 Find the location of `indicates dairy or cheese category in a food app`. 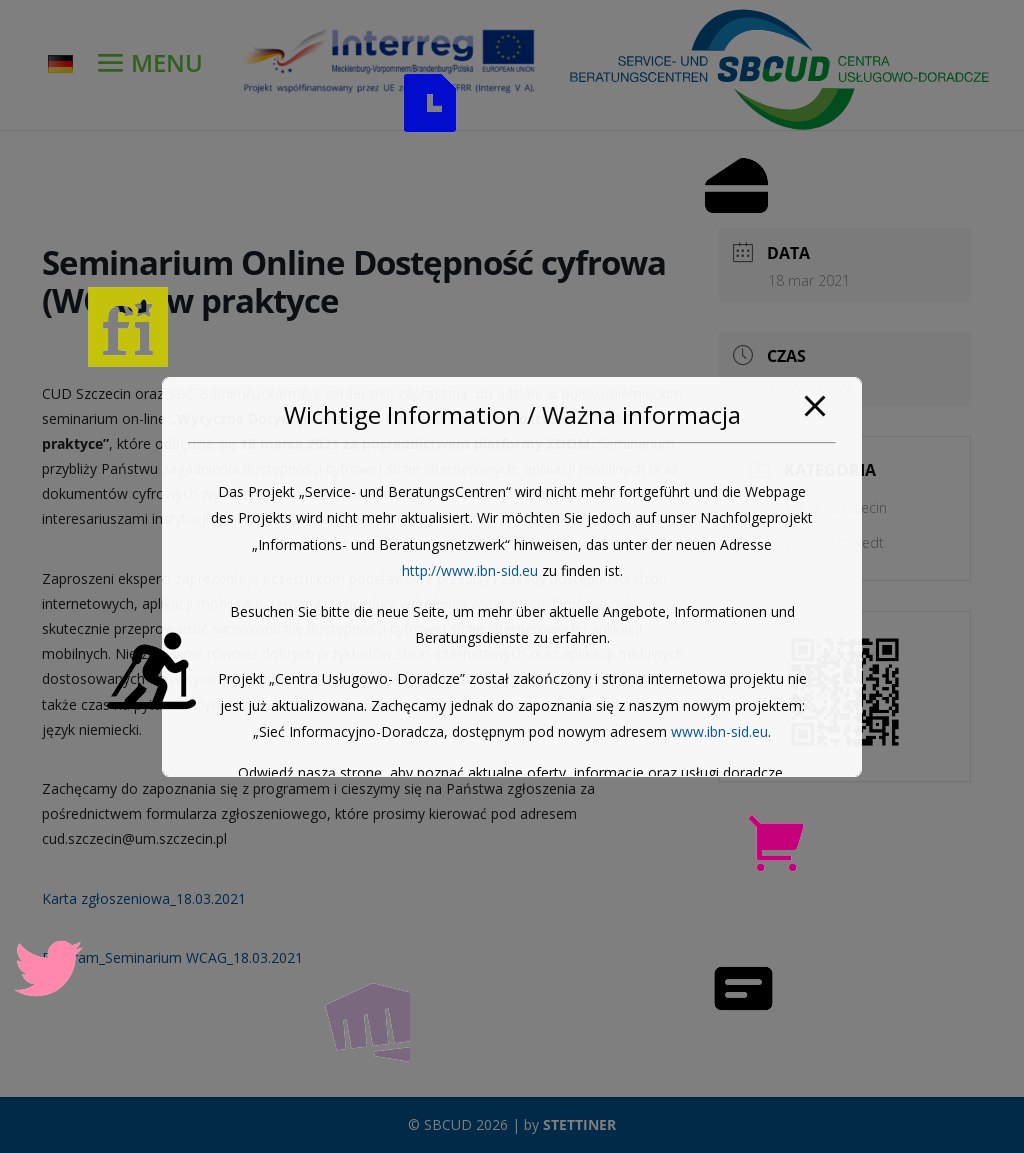

indicates dairy or cheese category in a food app is located at coordinates (736, 185).